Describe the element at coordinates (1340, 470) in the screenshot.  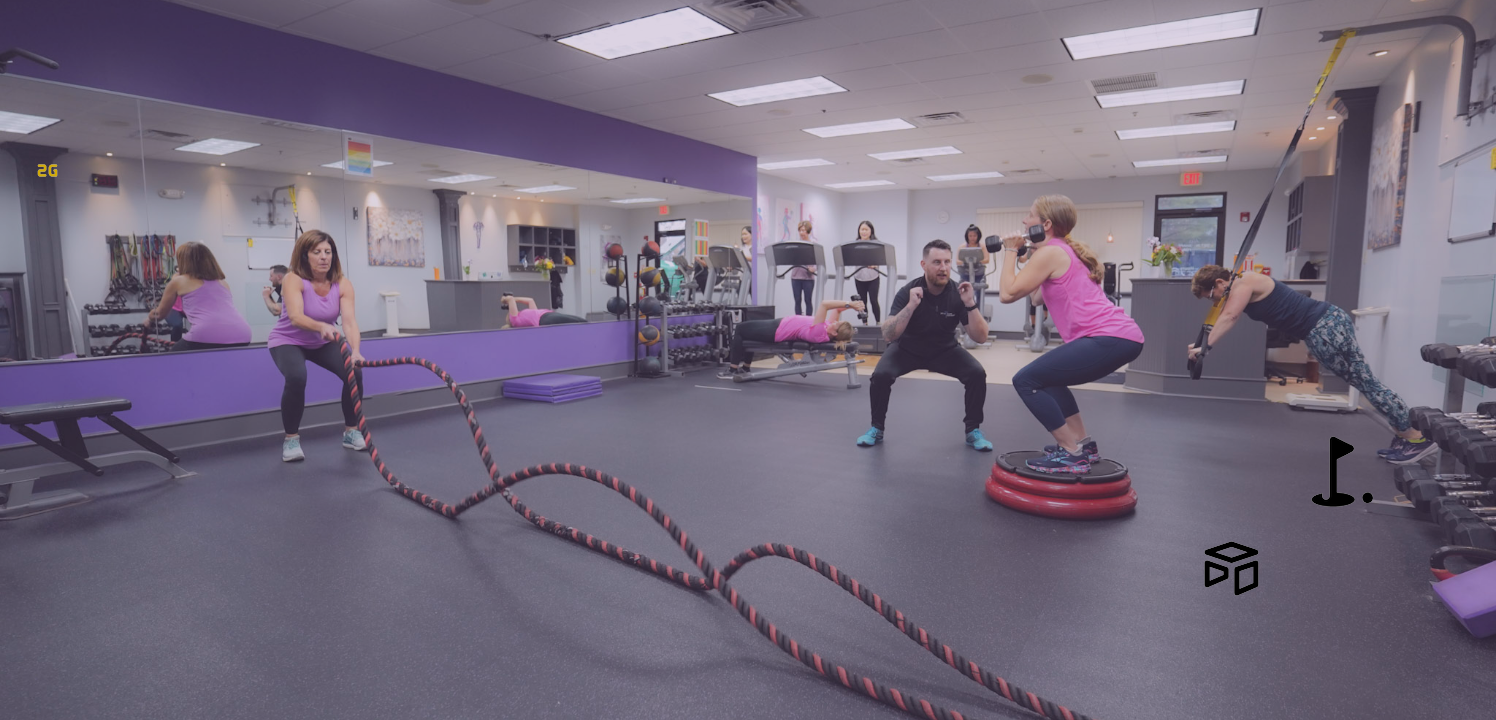
I see `view nearby golf courses` at that location.